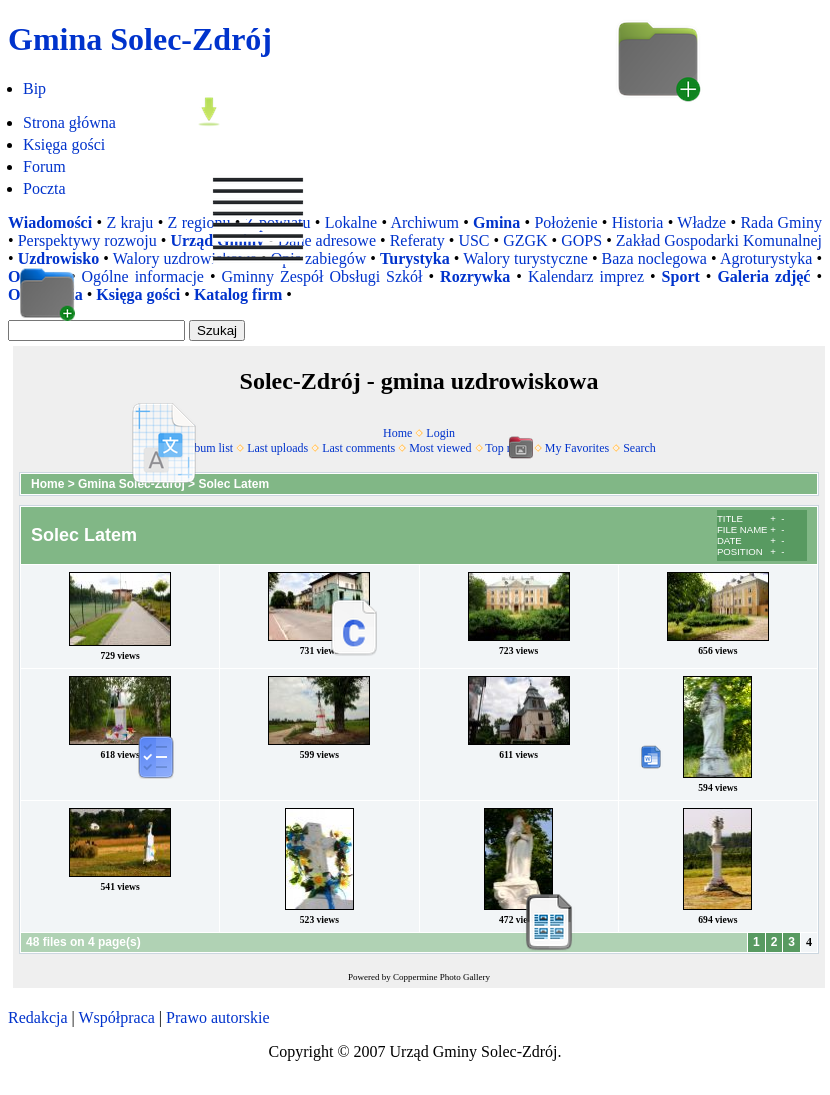 Image resolution: width=830 pixels, height=1095 pixels. Describe the element at coordinates (164, 443) in the screenshot. I see `a gettext translation template file (.pot)` at that location.